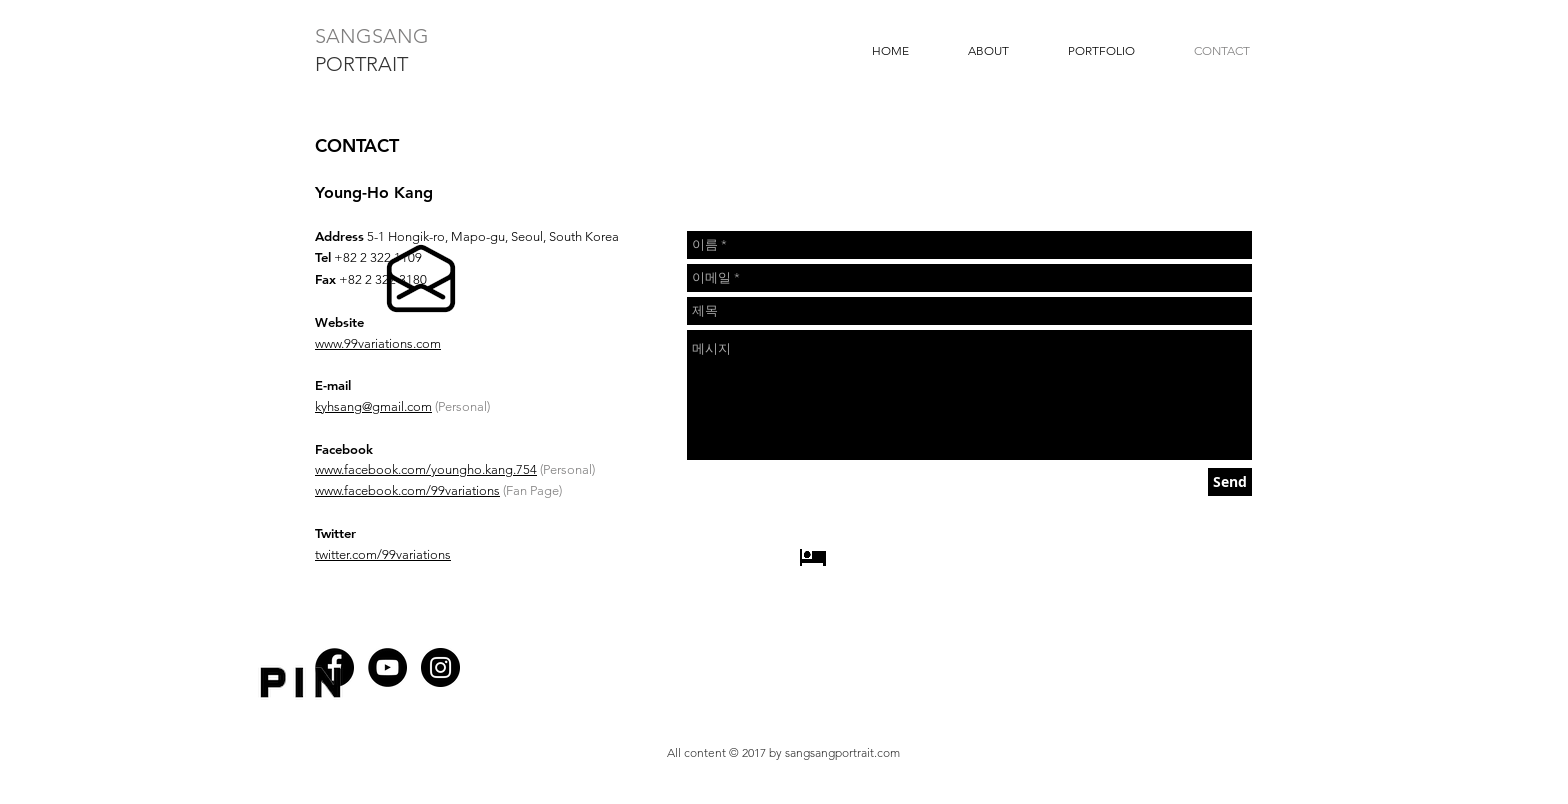 This screenshot has height=804, width=1568. Describe the element at coordinates (421, 278) in the screenshot. I see `view an opened email or message` at that location.